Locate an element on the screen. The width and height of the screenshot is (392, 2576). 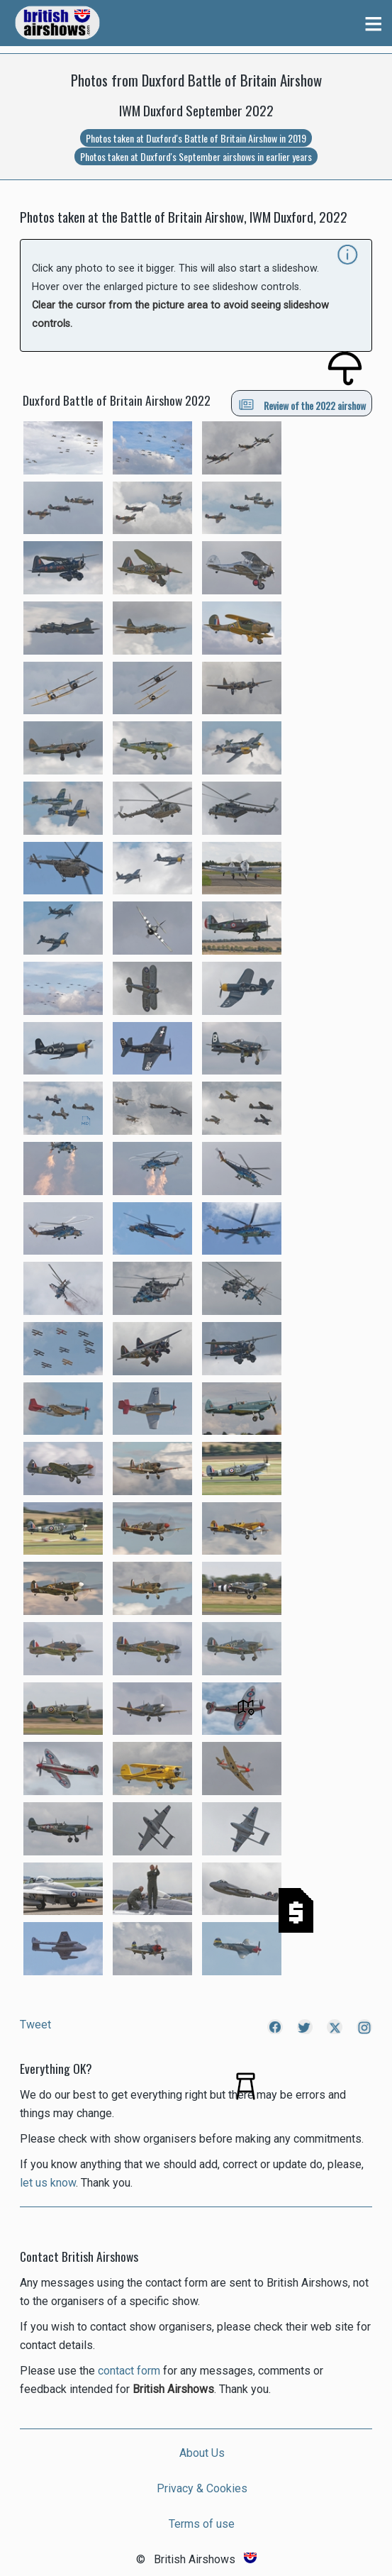
view invoice or billing document is located at coordinates (296, 1910).